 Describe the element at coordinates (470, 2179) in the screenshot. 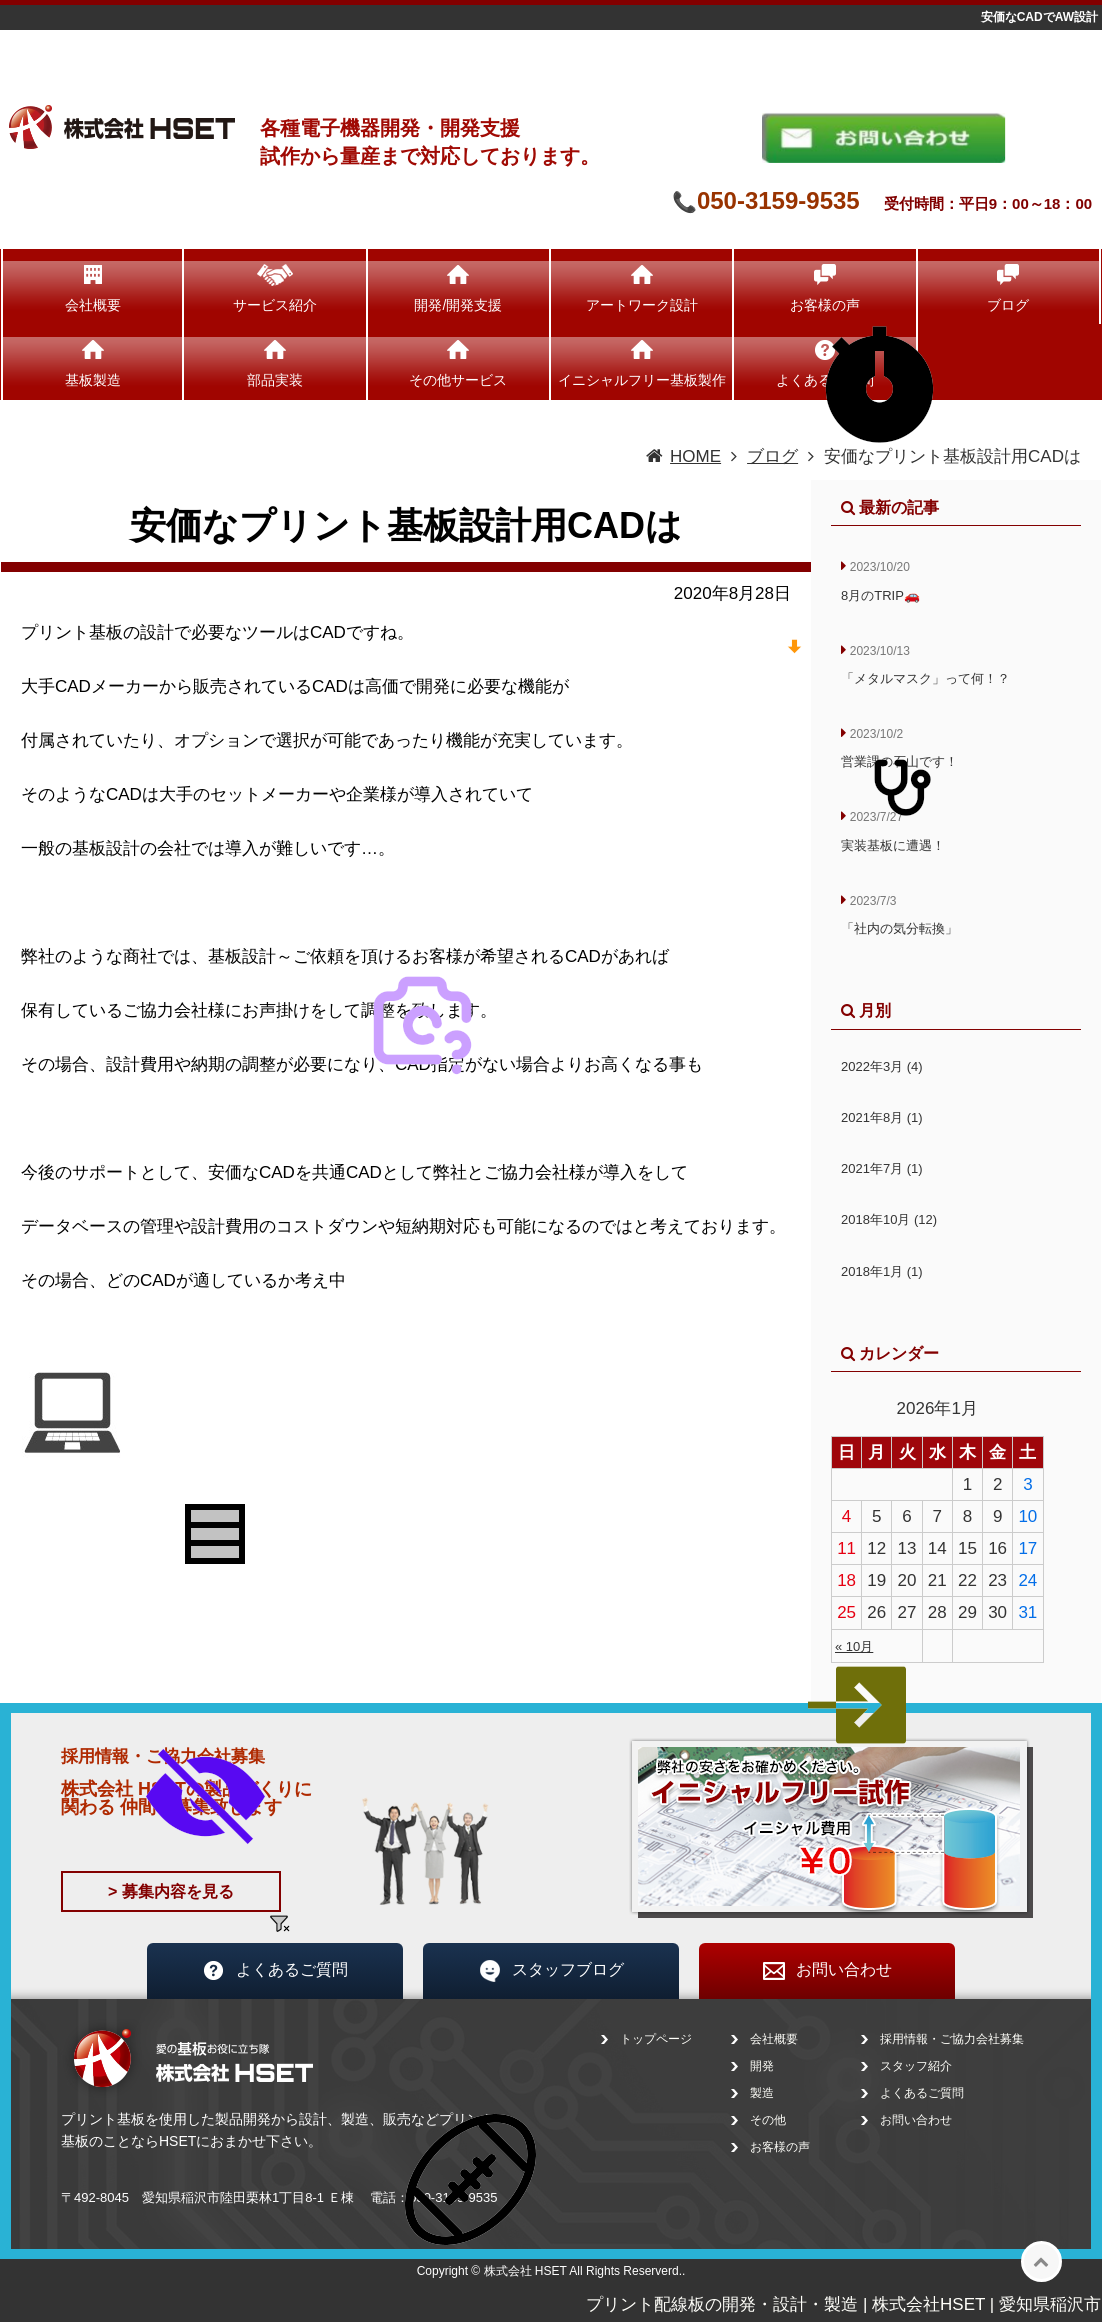

I see `view sports scores or updates` at that location.